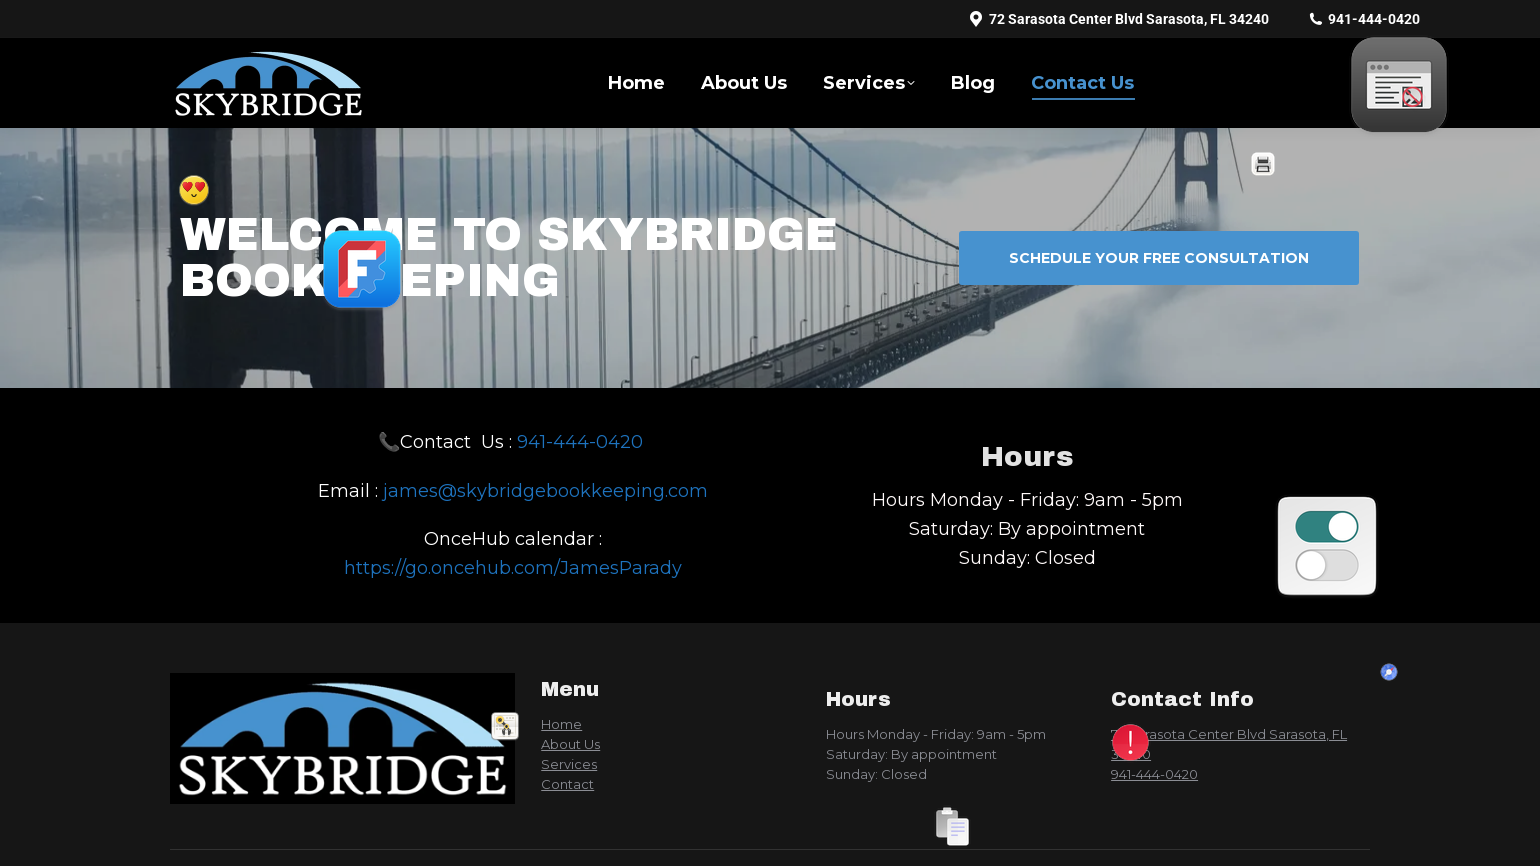  Describe the element at coordinates (194, 190) in the screenshot. I see `open the Socialize messaging app` at that location.